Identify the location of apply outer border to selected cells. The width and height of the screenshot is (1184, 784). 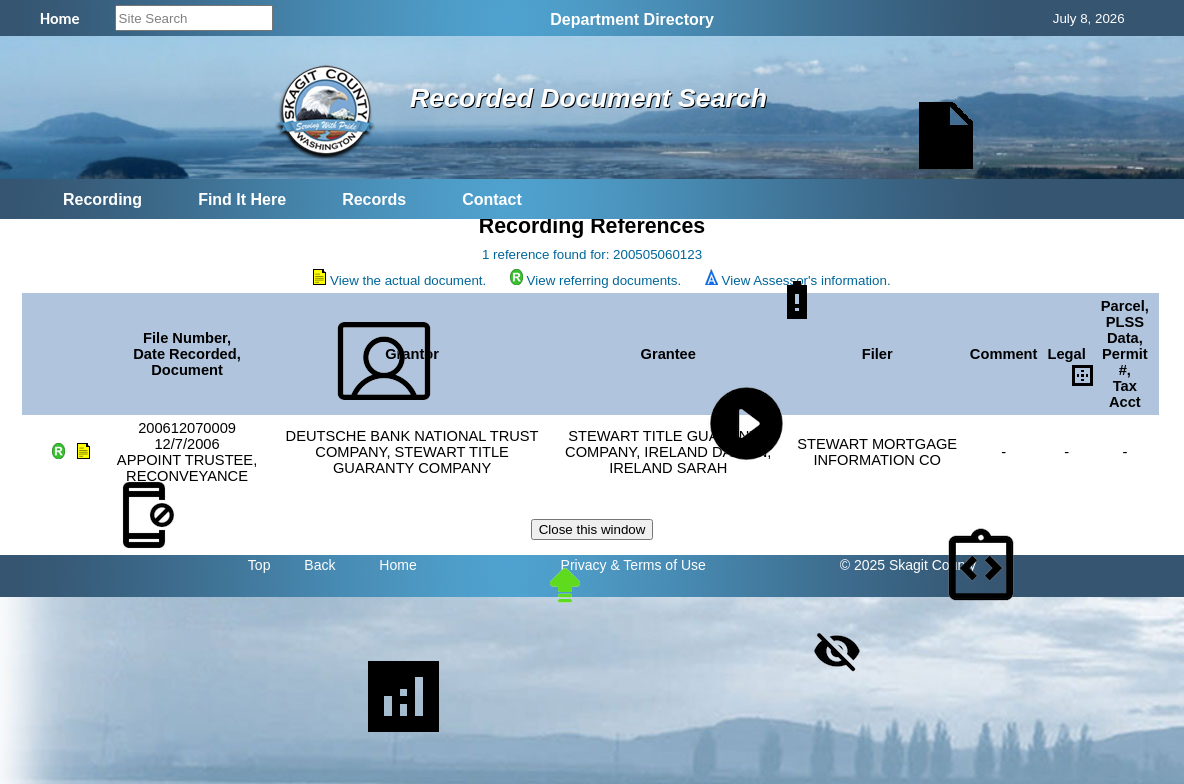
(1082, 375).